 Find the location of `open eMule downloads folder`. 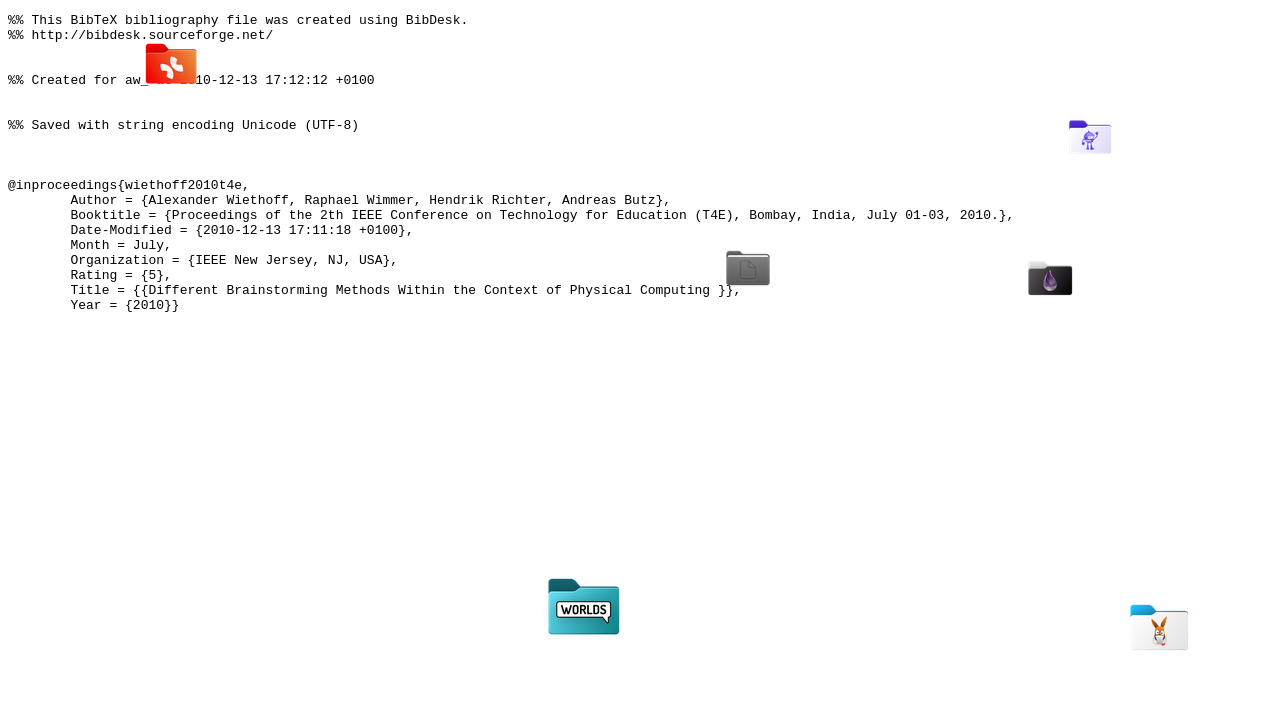

open eMule downloads folder is located at coordinates (1159, 629).